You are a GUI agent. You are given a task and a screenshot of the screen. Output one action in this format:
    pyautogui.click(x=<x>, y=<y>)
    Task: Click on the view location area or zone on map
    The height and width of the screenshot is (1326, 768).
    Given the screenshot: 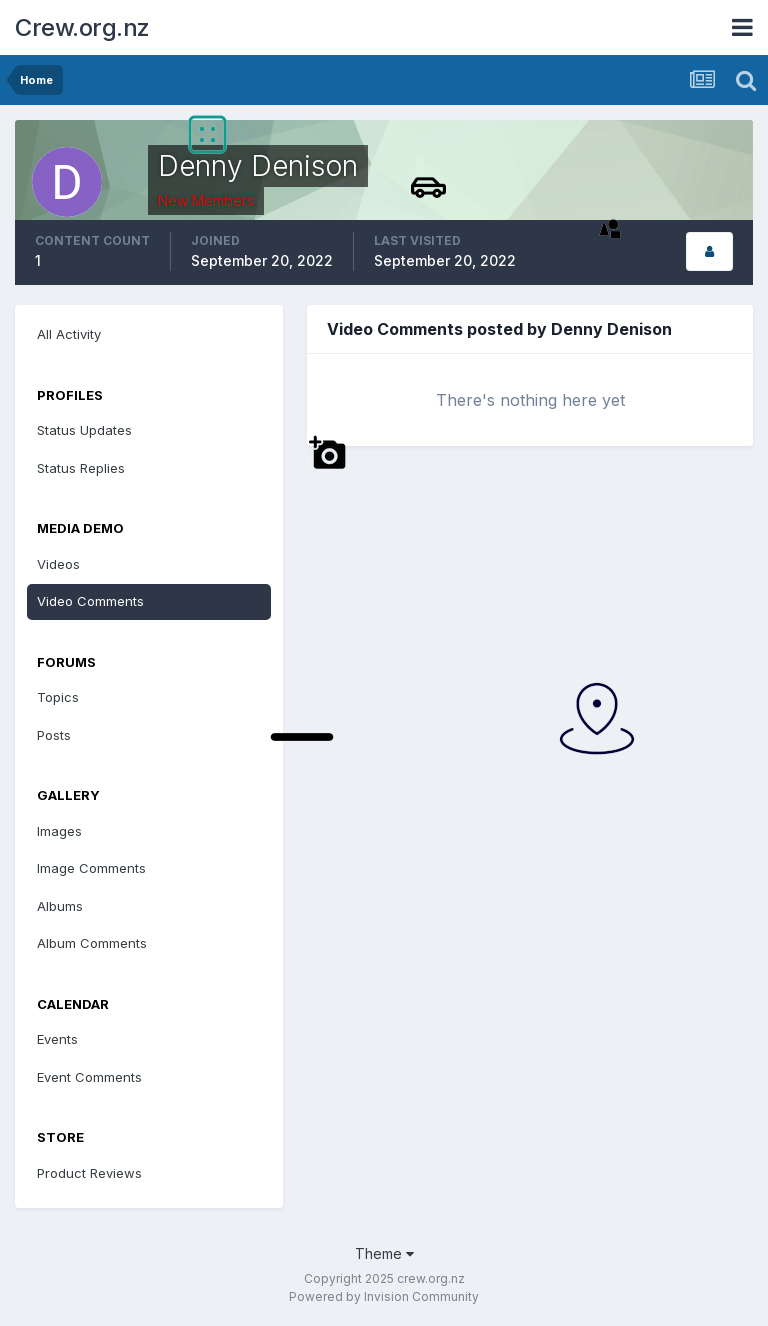 What is the action you would take?
    pyautogui.click(x=597, y=720)
    